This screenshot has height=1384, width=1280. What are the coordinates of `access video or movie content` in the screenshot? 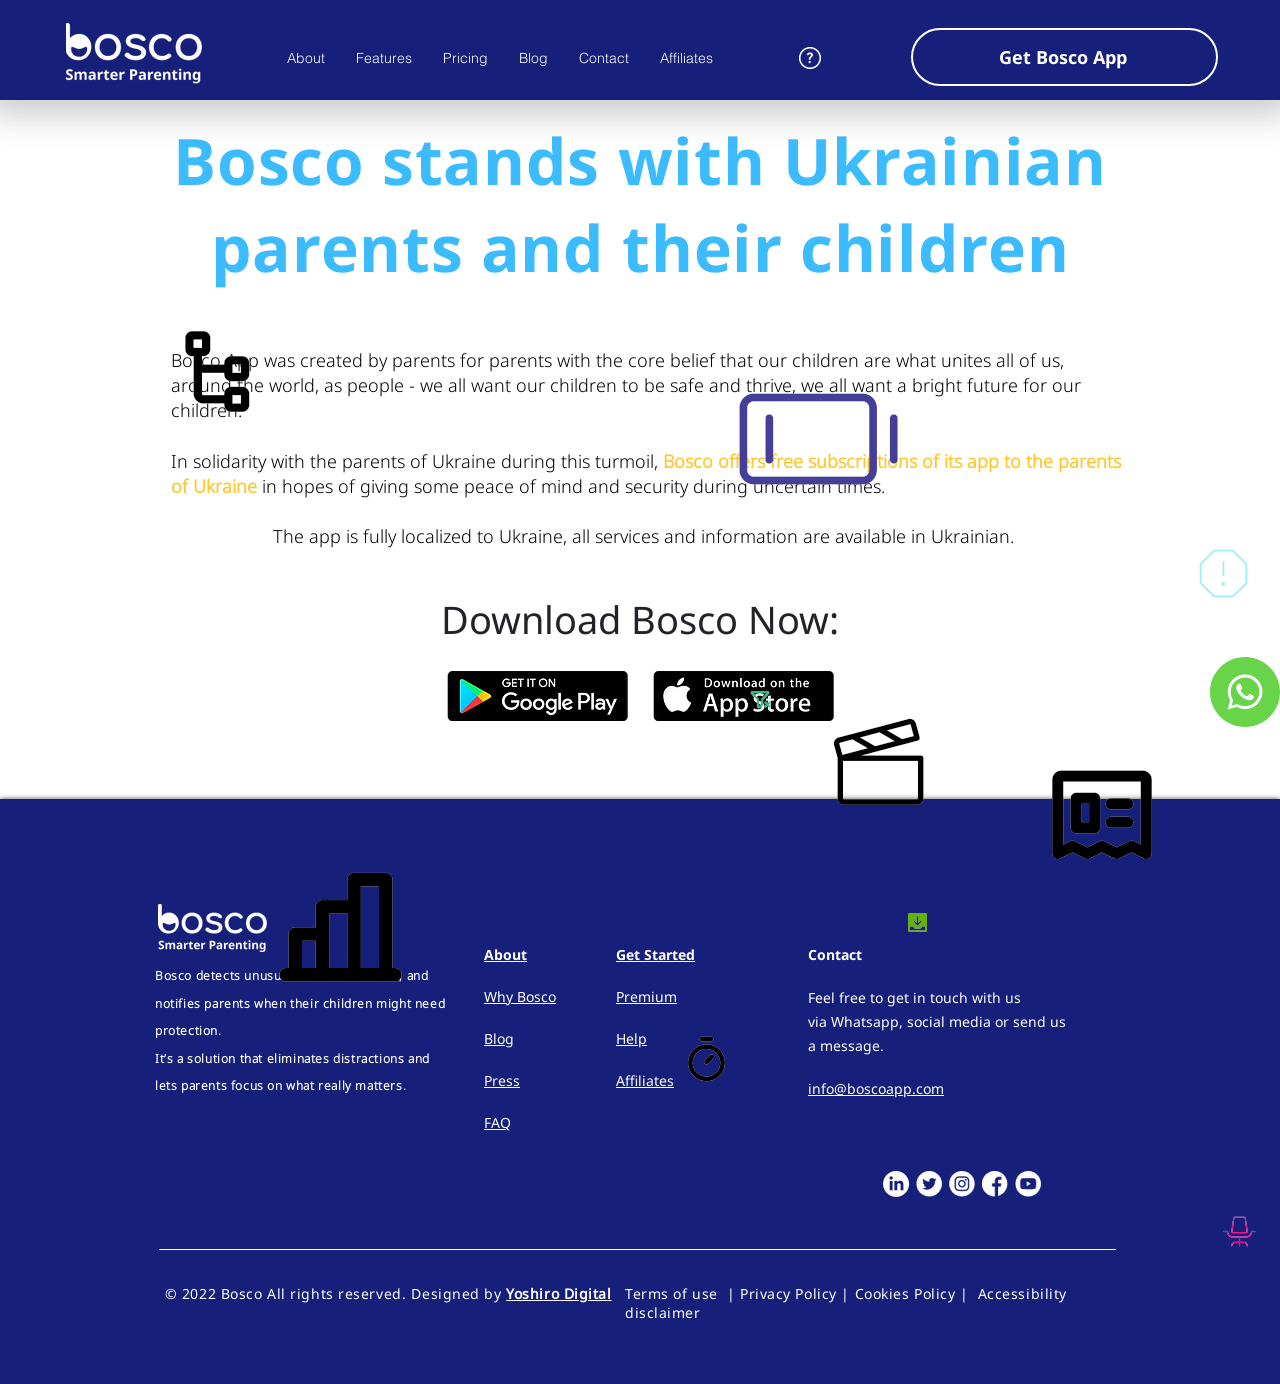 It's located at (880, 765).